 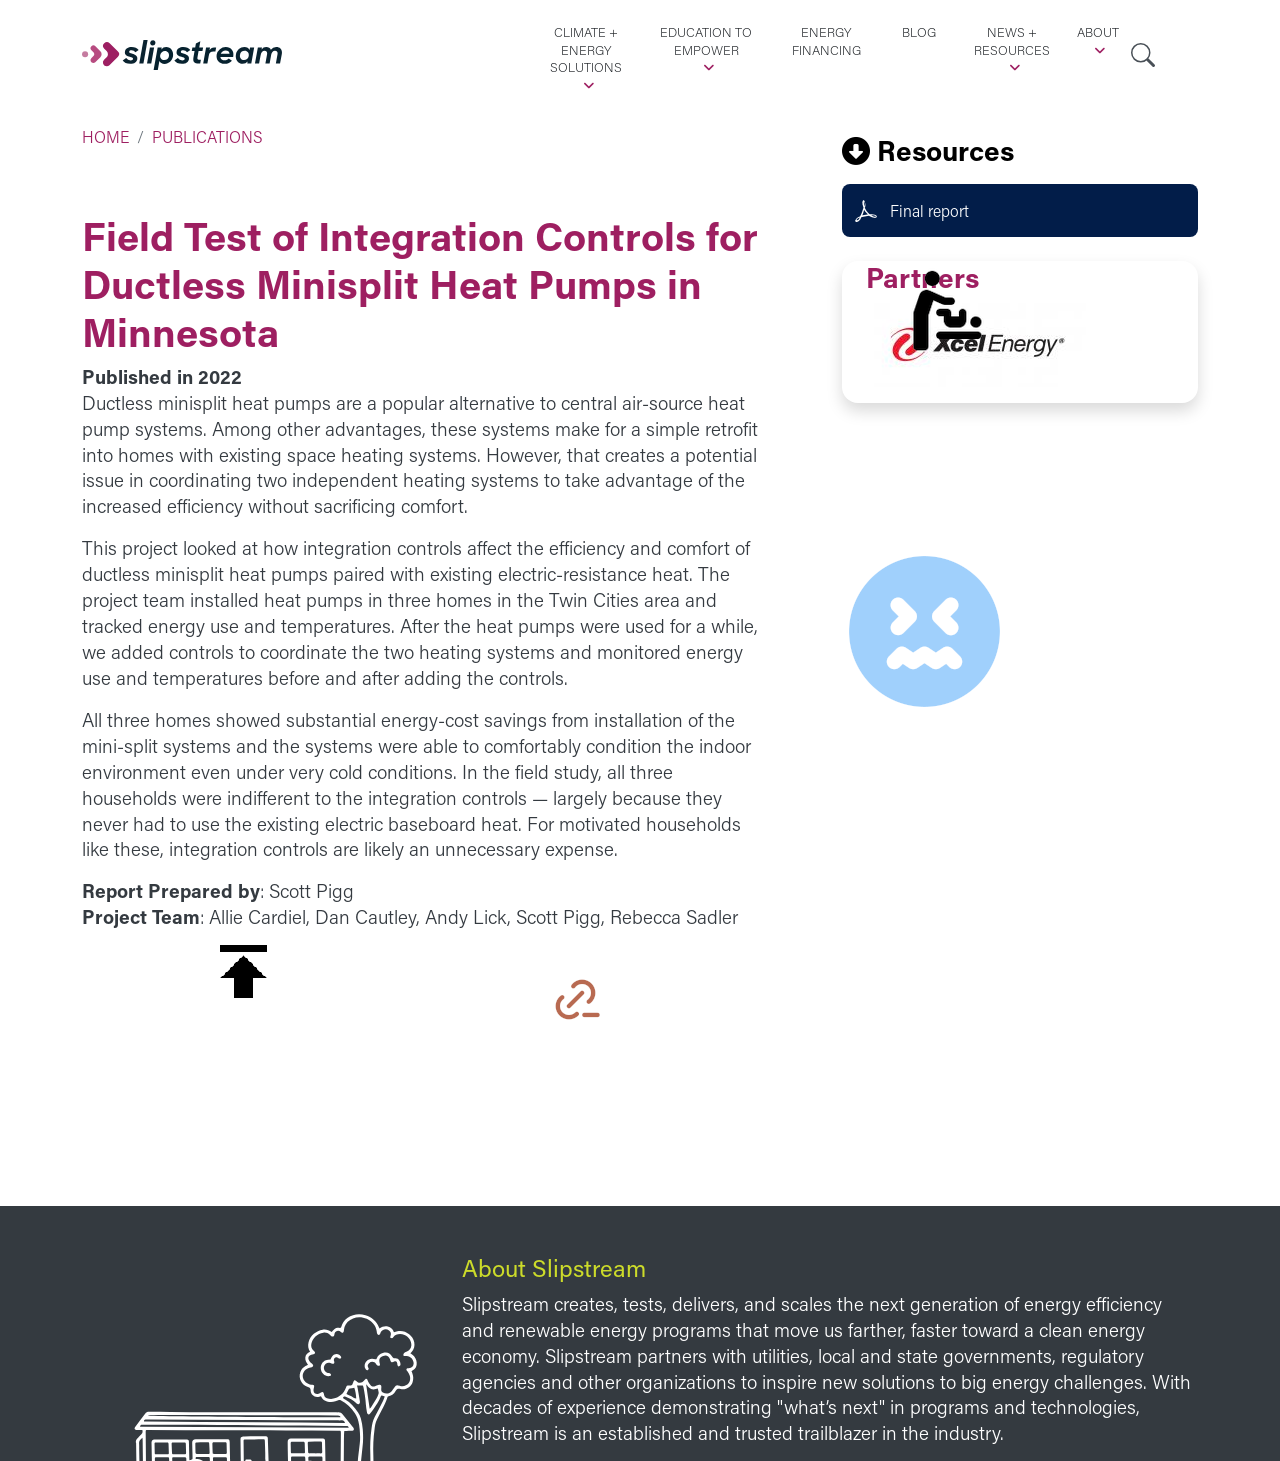 I want to click on publish or upload content, so click(x=243, y=971).